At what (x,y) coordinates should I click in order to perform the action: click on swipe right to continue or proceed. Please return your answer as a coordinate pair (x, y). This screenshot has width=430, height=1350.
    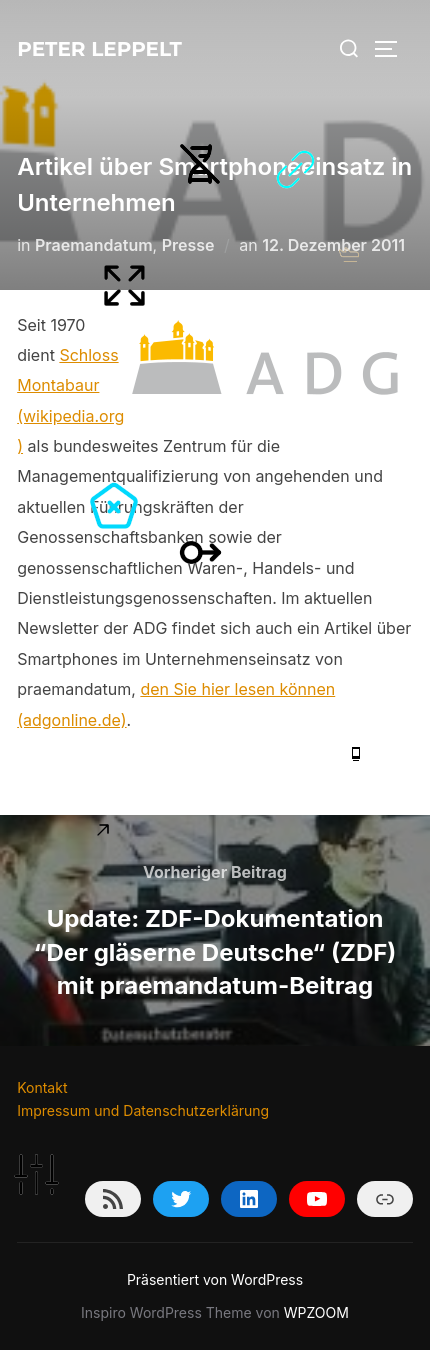
    Looking at the image, I should click on (200, 552).